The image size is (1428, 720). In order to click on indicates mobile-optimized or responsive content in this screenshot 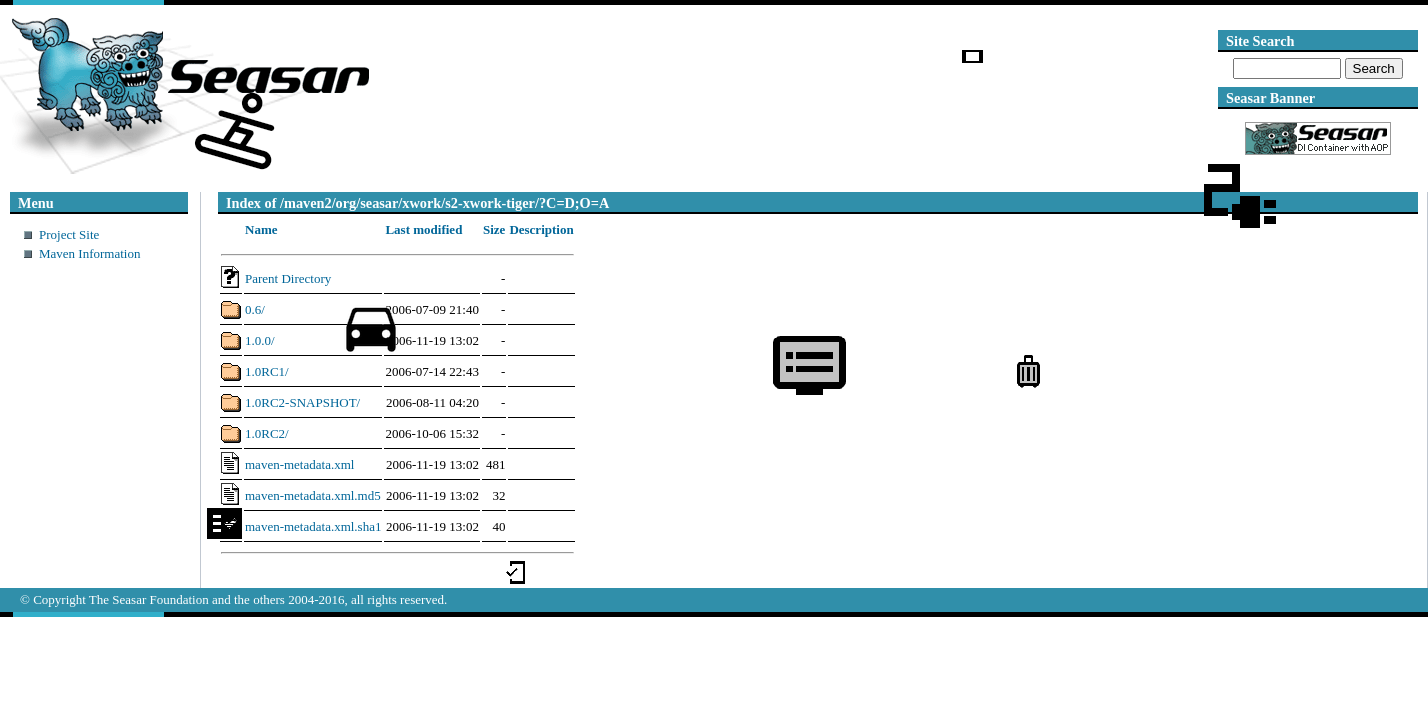, I will do `click(515, 572)`.